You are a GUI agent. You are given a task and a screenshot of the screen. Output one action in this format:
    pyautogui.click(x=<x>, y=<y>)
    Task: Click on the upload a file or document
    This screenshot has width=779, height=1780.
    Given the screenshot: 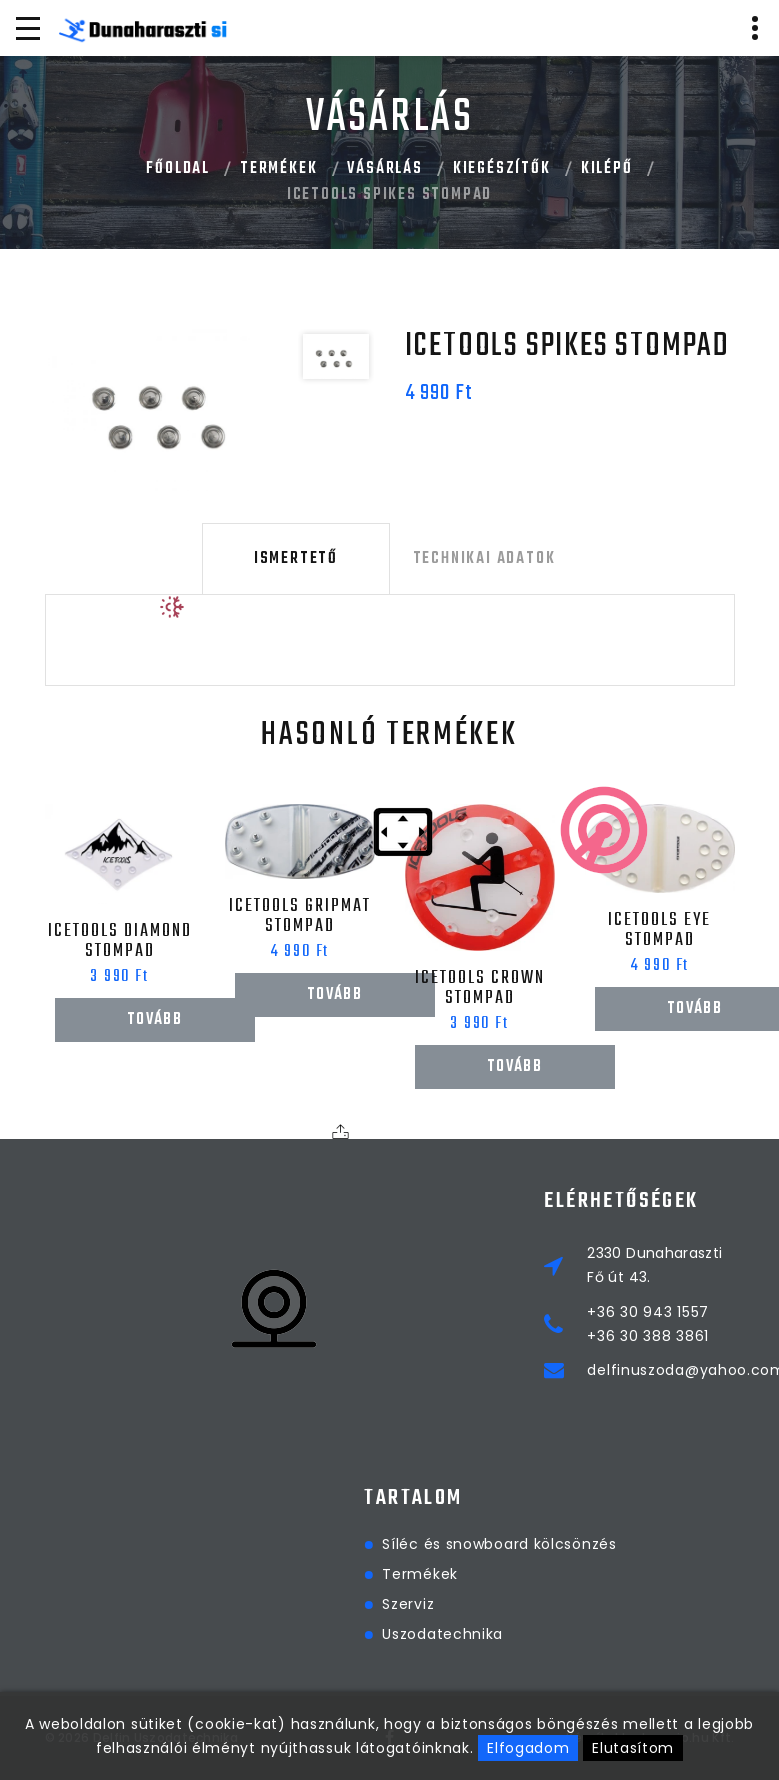 What is the action you would take?
    pyautogui.click(x=340, y=1132)
    